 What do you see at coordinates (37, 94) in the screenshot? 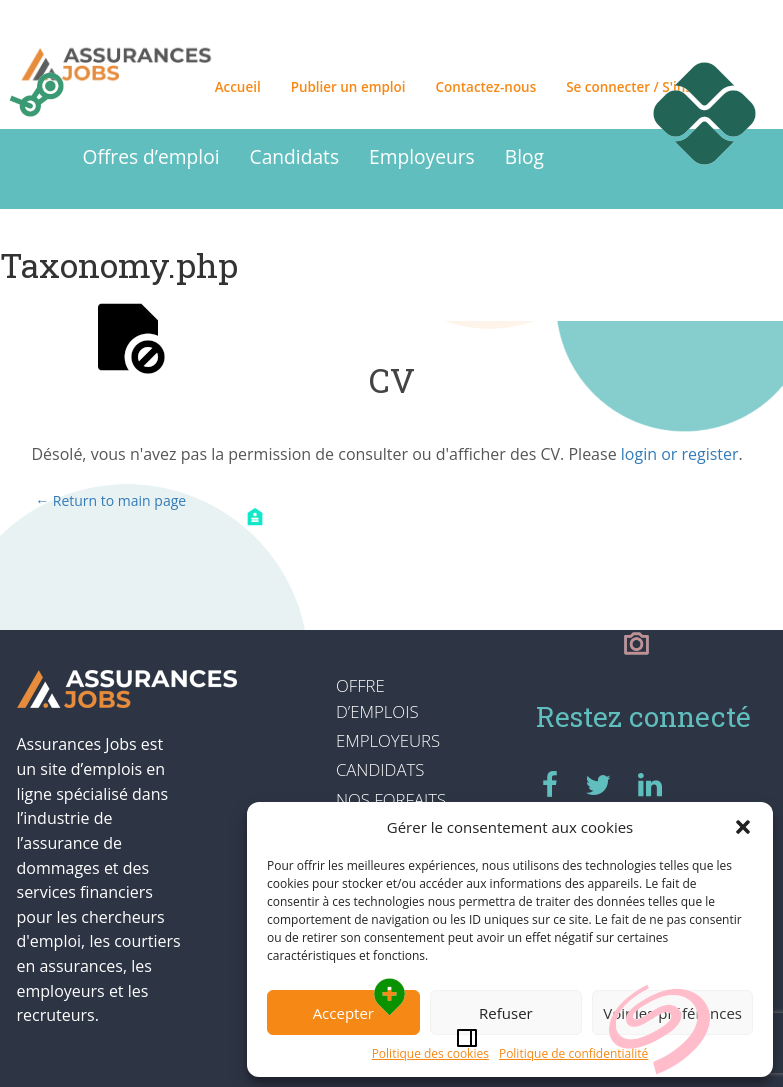
I see `open Steam gaming platform` at bounding box center [37, 94].